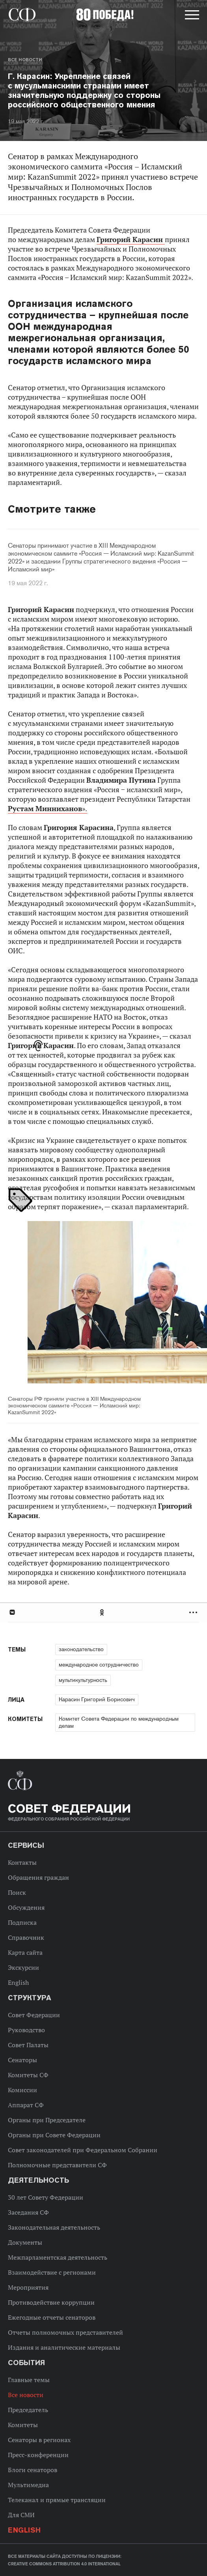 This screenshot has width=207, height=2576. I want to click on add a tag or label to an item, so click(19, 1199).